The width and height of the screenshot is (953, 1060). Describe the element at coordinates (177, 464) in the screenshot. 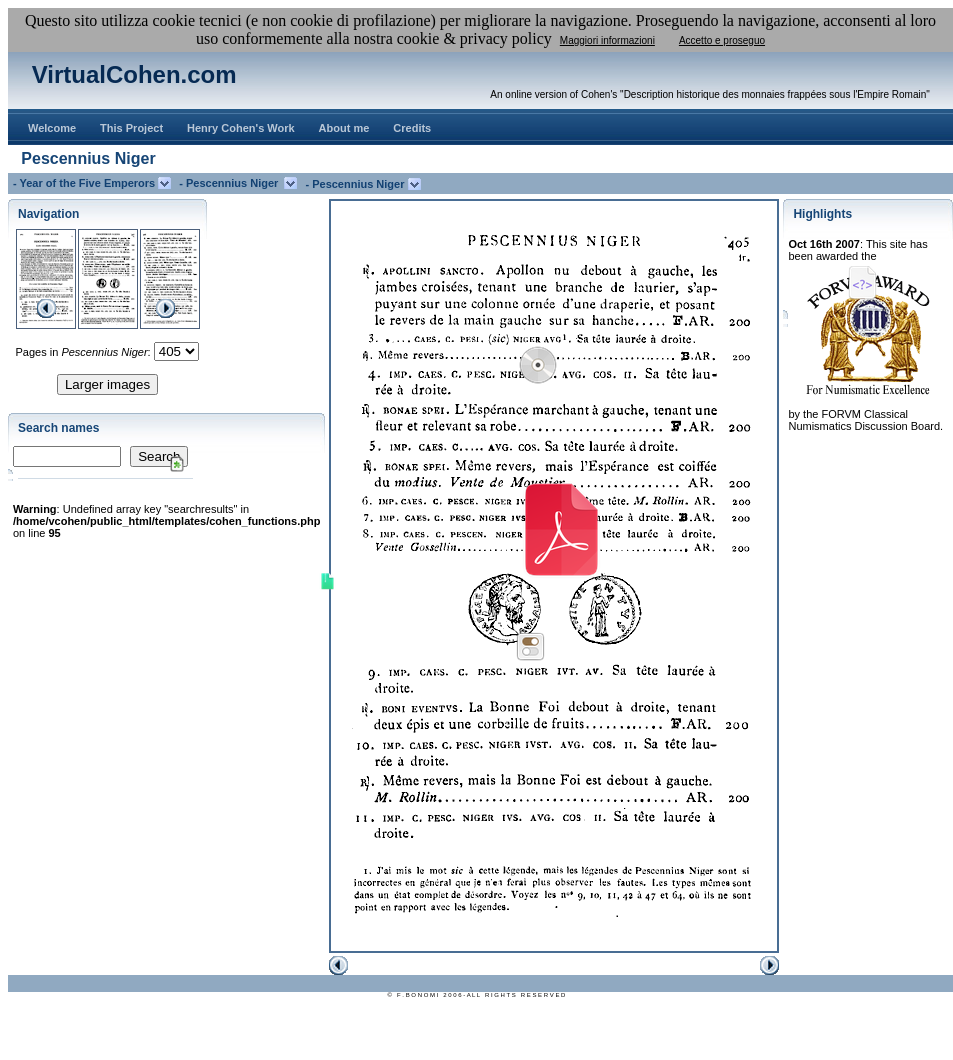

I see `an openoffice extension or add-on file` at that location.